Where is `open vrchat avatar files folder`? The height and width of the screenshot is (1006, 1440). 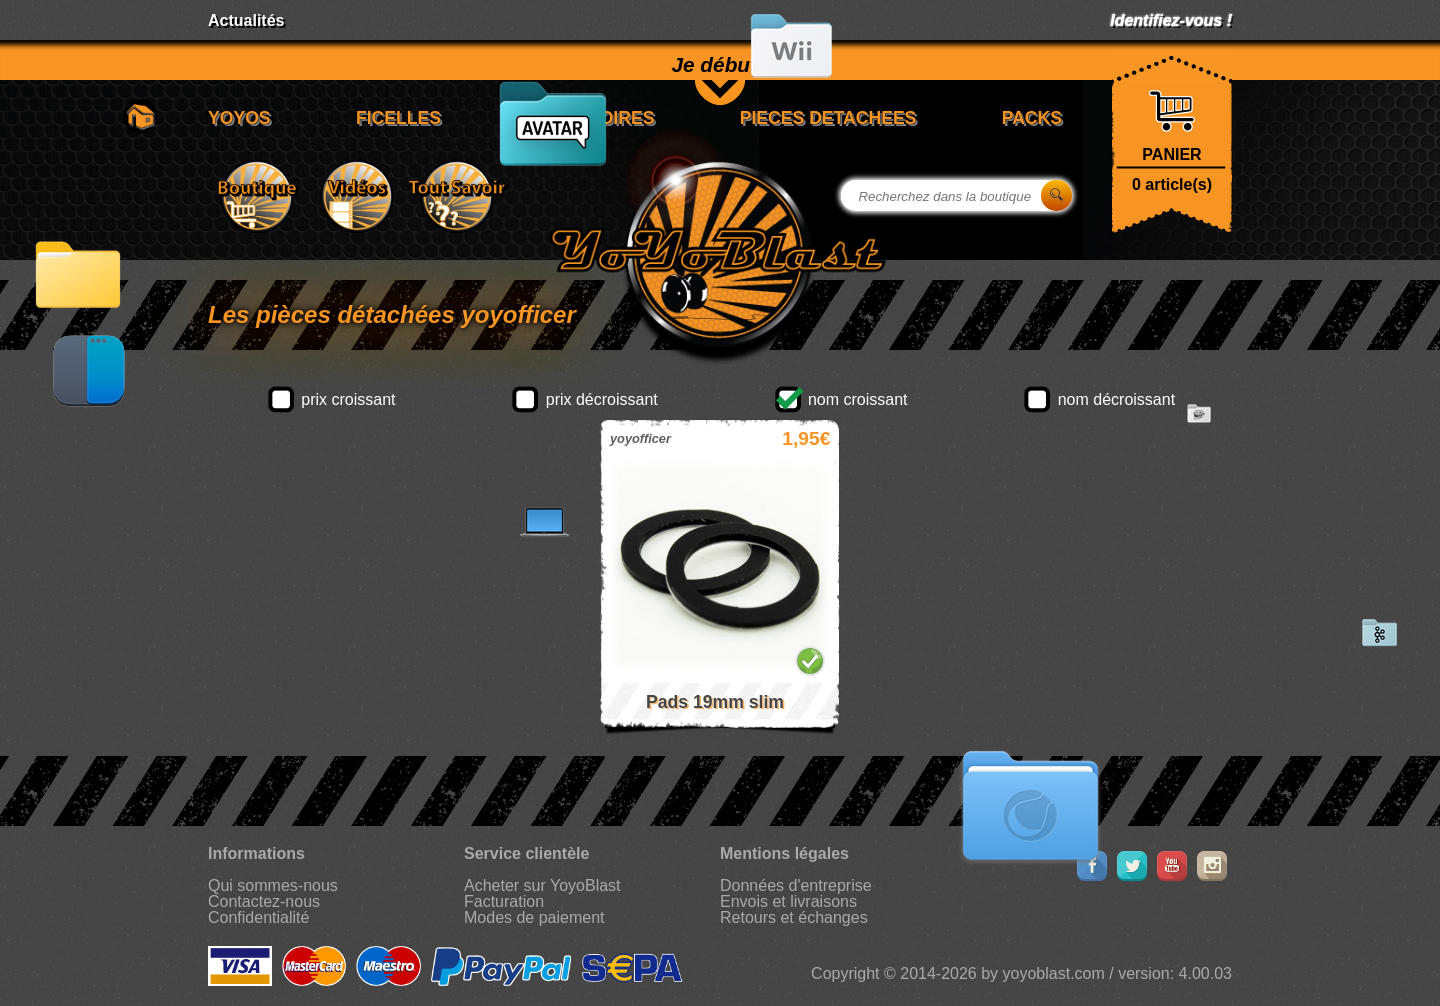 open vrchat avatar files folder is located at coordinates (552, 126).